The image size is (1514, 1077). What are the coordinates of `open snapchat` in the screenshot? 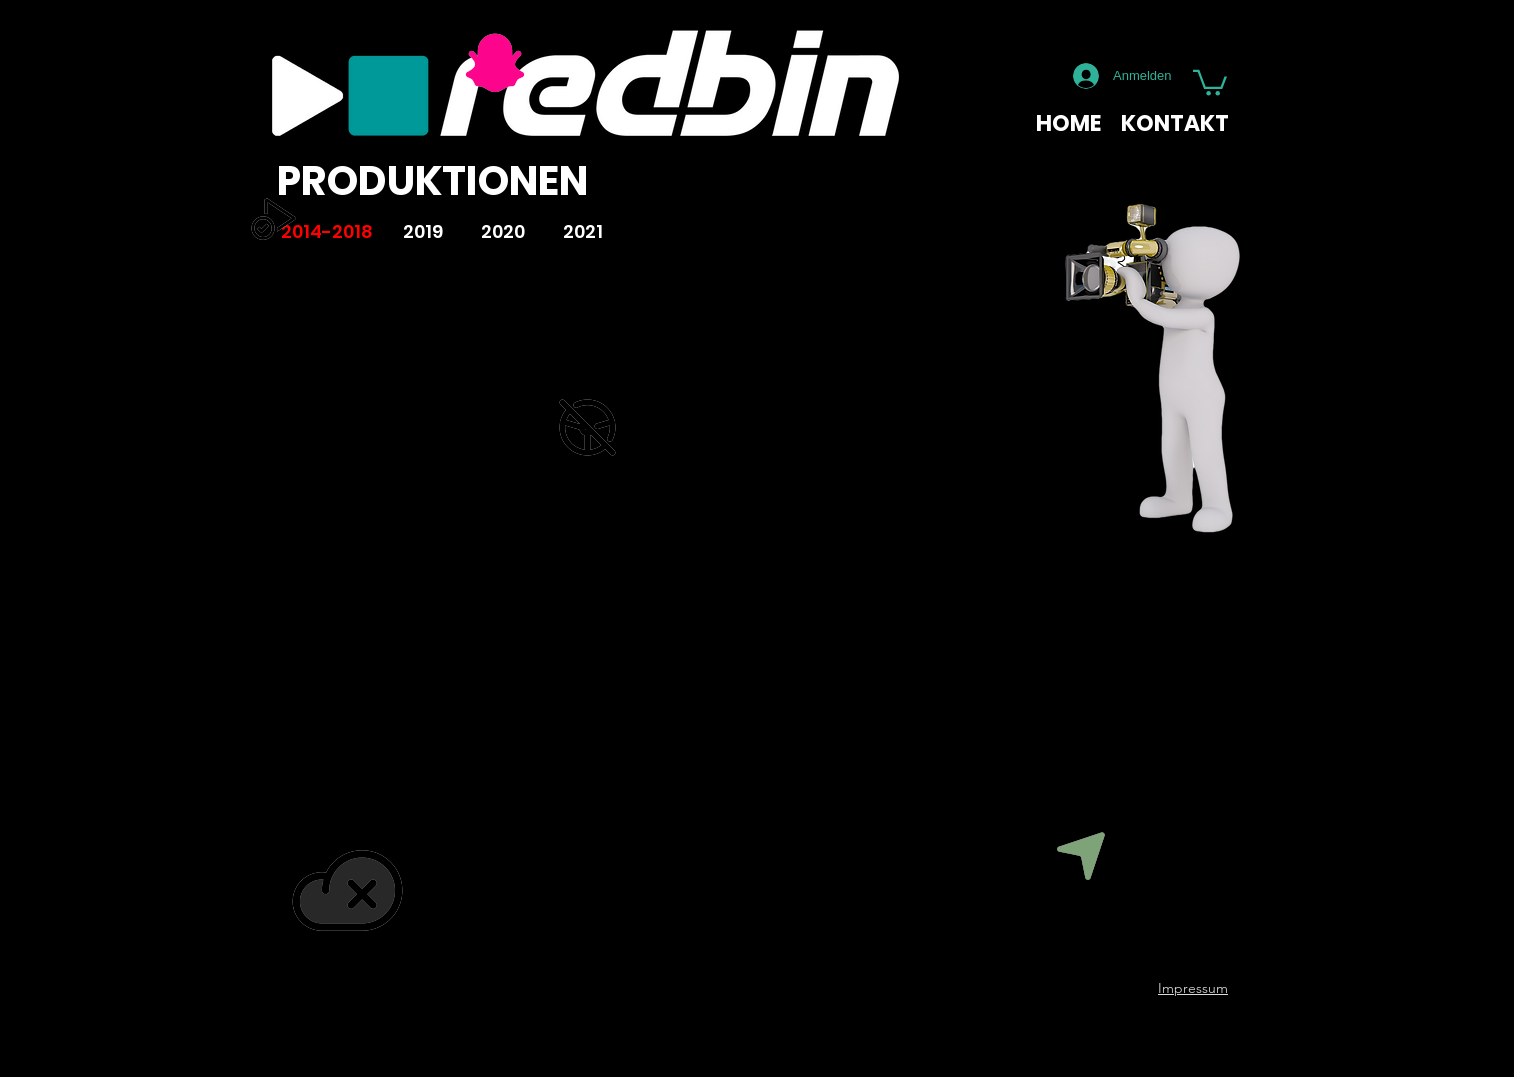 It's located at (495, 63).